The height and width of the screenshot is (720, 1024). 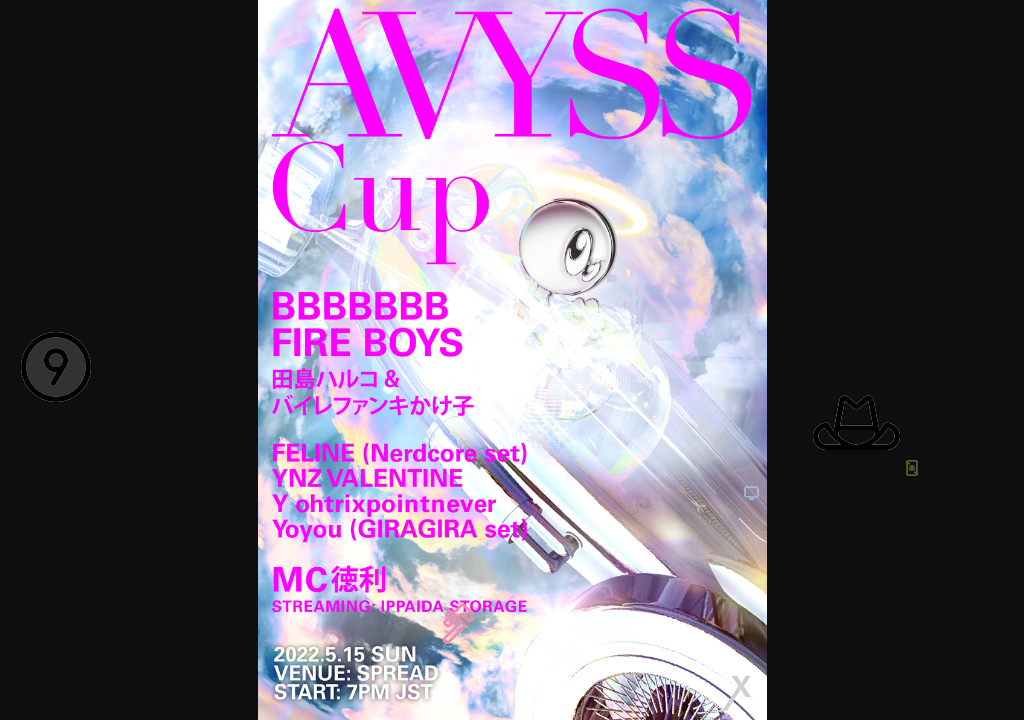 What do you see at coordinates (912, 468) in the screenshot?
I see `ace playing card for card game apps` at bounding box center [912, 468].